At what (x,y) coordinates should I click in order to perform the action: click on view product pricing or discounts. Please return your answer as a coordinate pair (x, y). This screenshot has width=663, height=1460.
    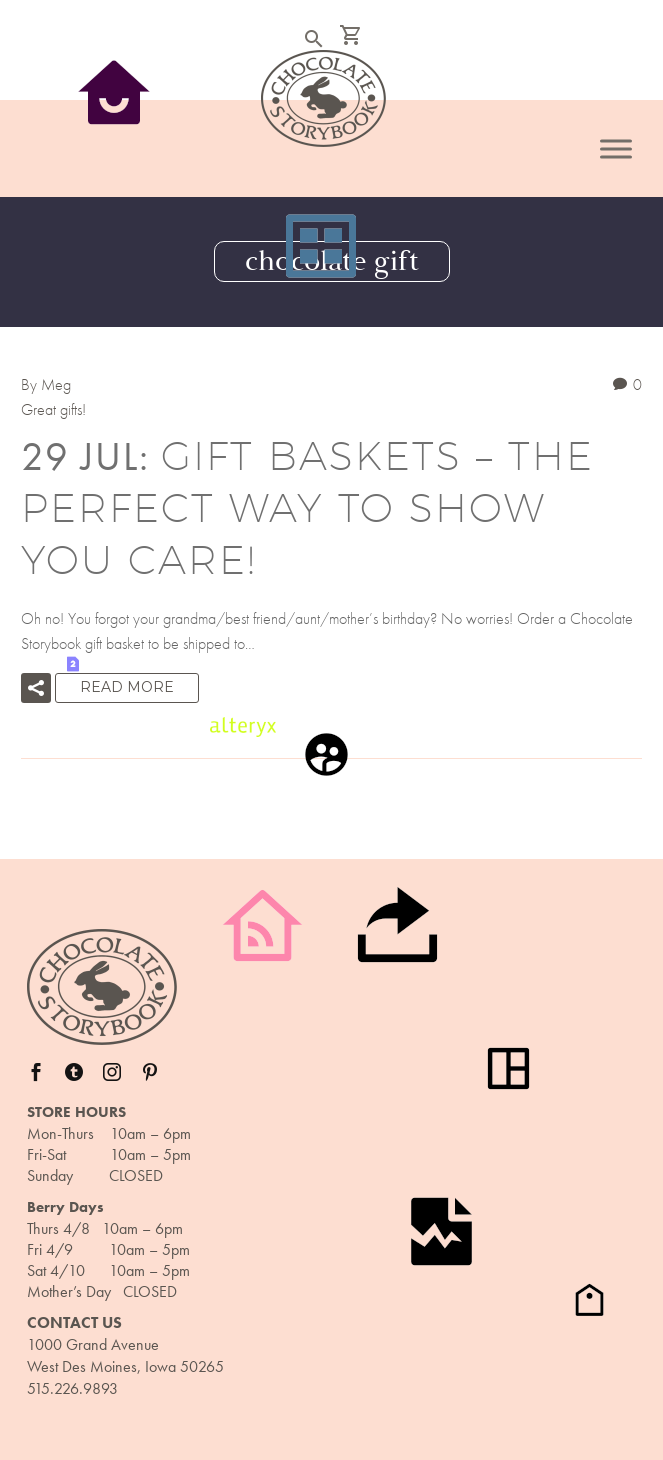
    Looking at the image, I should click on (589, 1300).